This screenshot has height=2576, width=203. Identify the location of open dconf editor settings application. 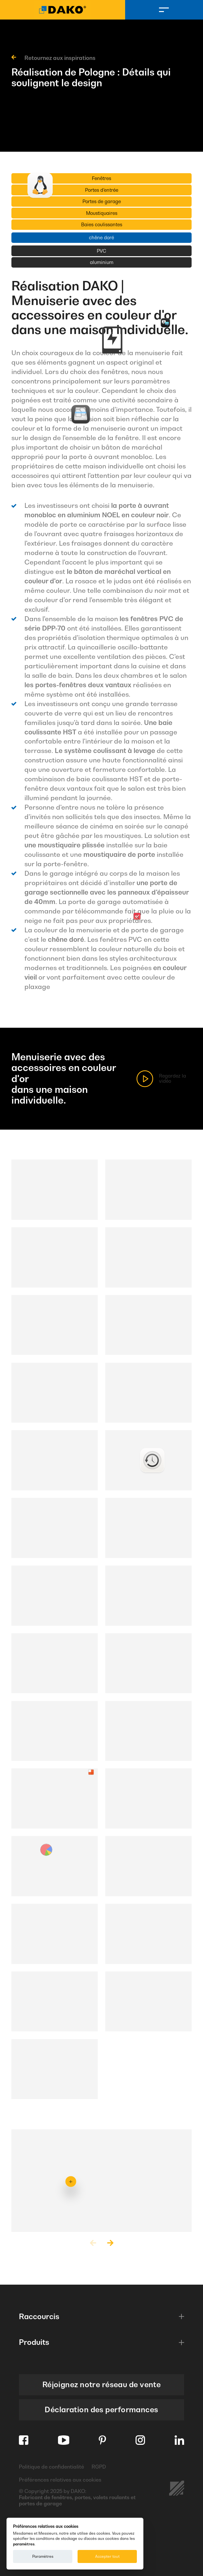
(137, 916).